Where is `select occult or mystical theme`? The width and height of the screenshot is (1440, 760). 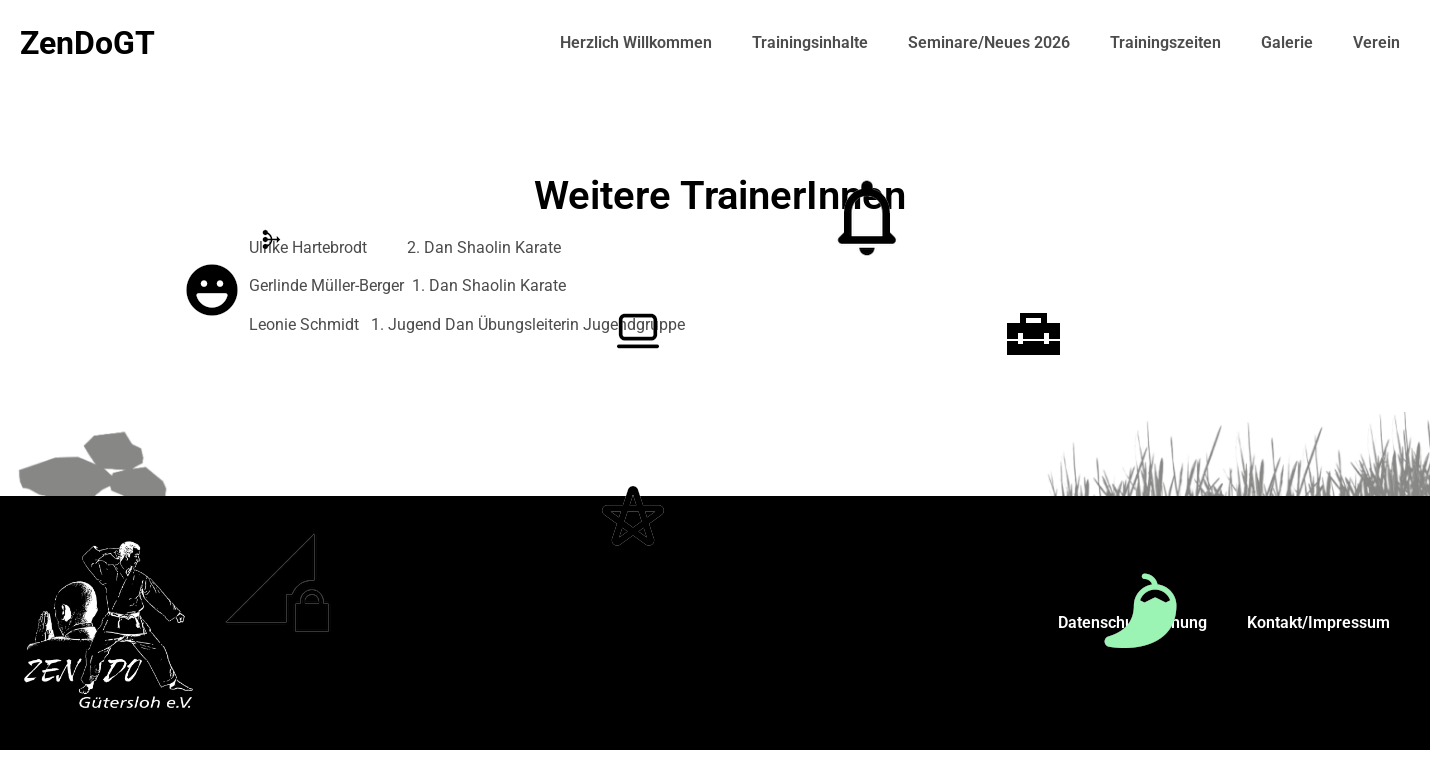 select occult or mystical theme is located at coordinates (633, 519).